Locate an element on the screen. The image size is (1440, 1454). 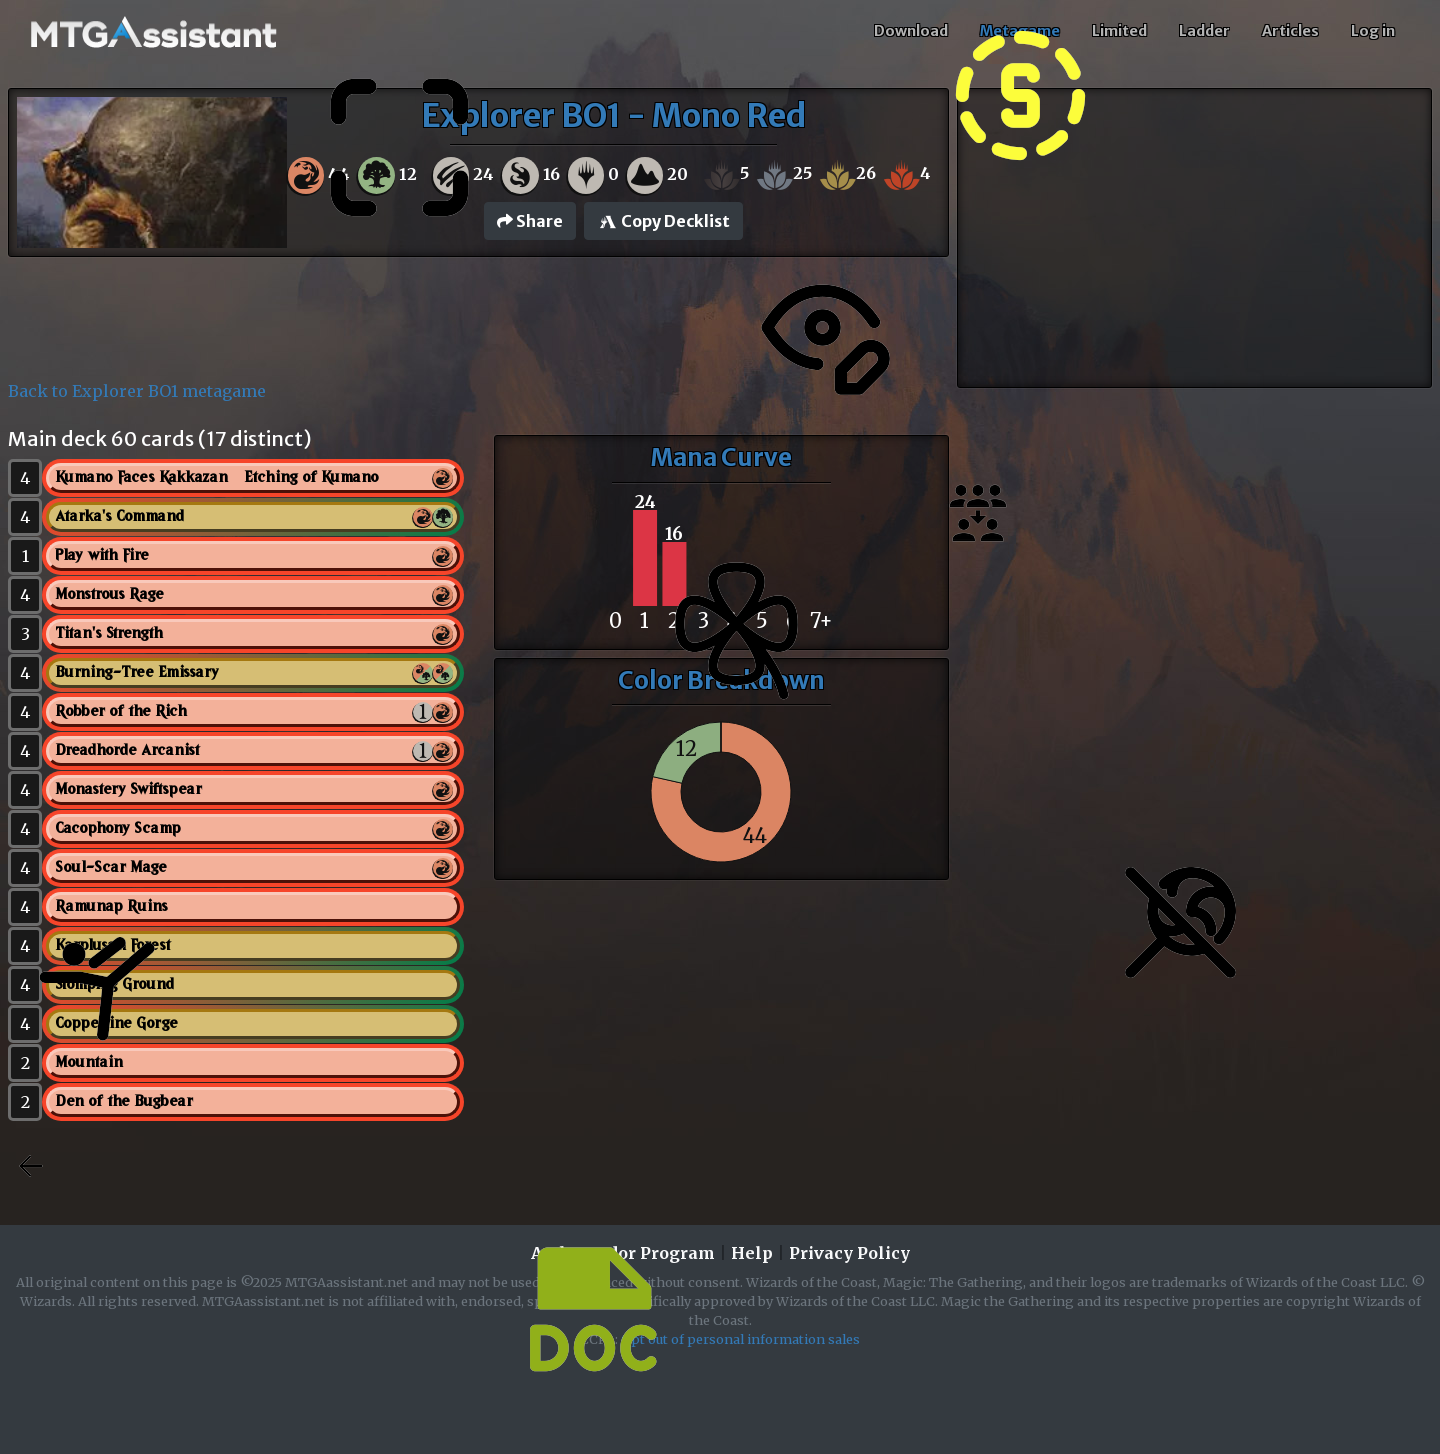
crop or resize an image is located at coordinates (399, 147).